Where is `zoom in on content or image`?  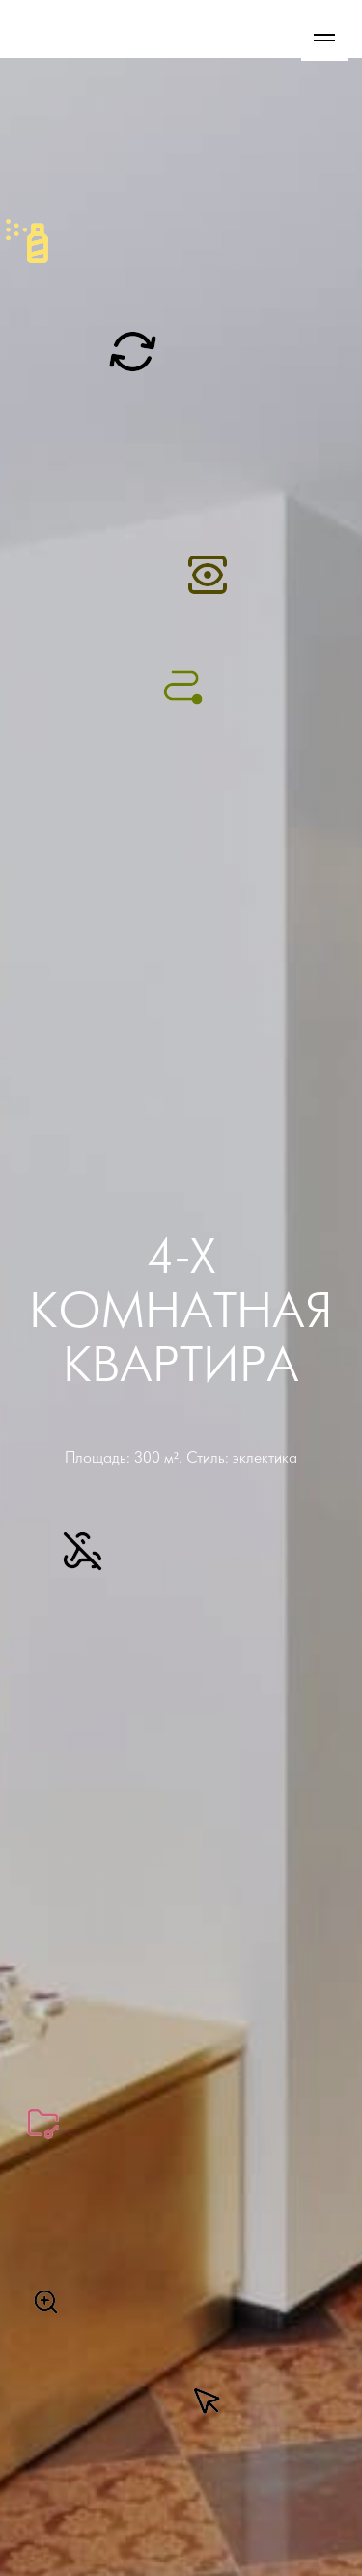 zoom in on content or image is located at coordinates (45, 2301).